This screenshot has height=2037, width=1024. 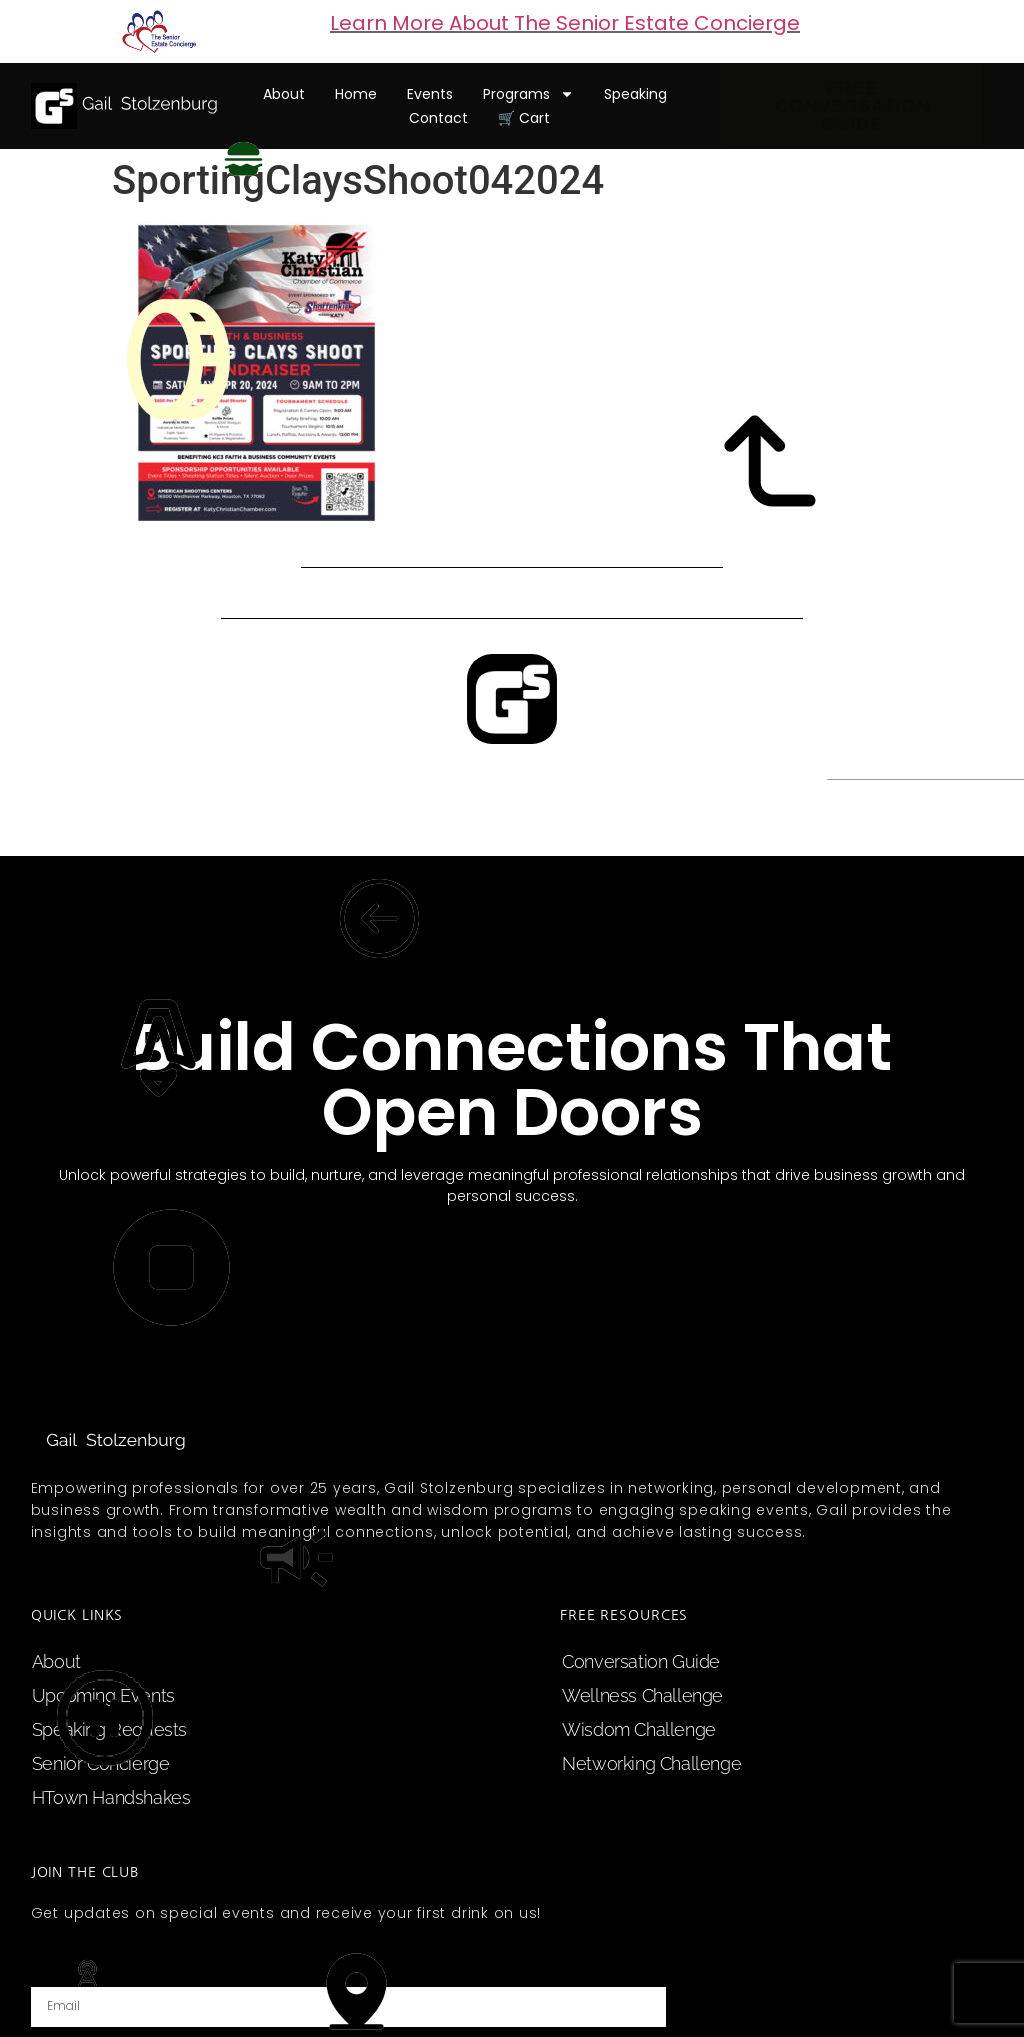 I want to click on view your coin balance or currency, so click(x=178, y=359).